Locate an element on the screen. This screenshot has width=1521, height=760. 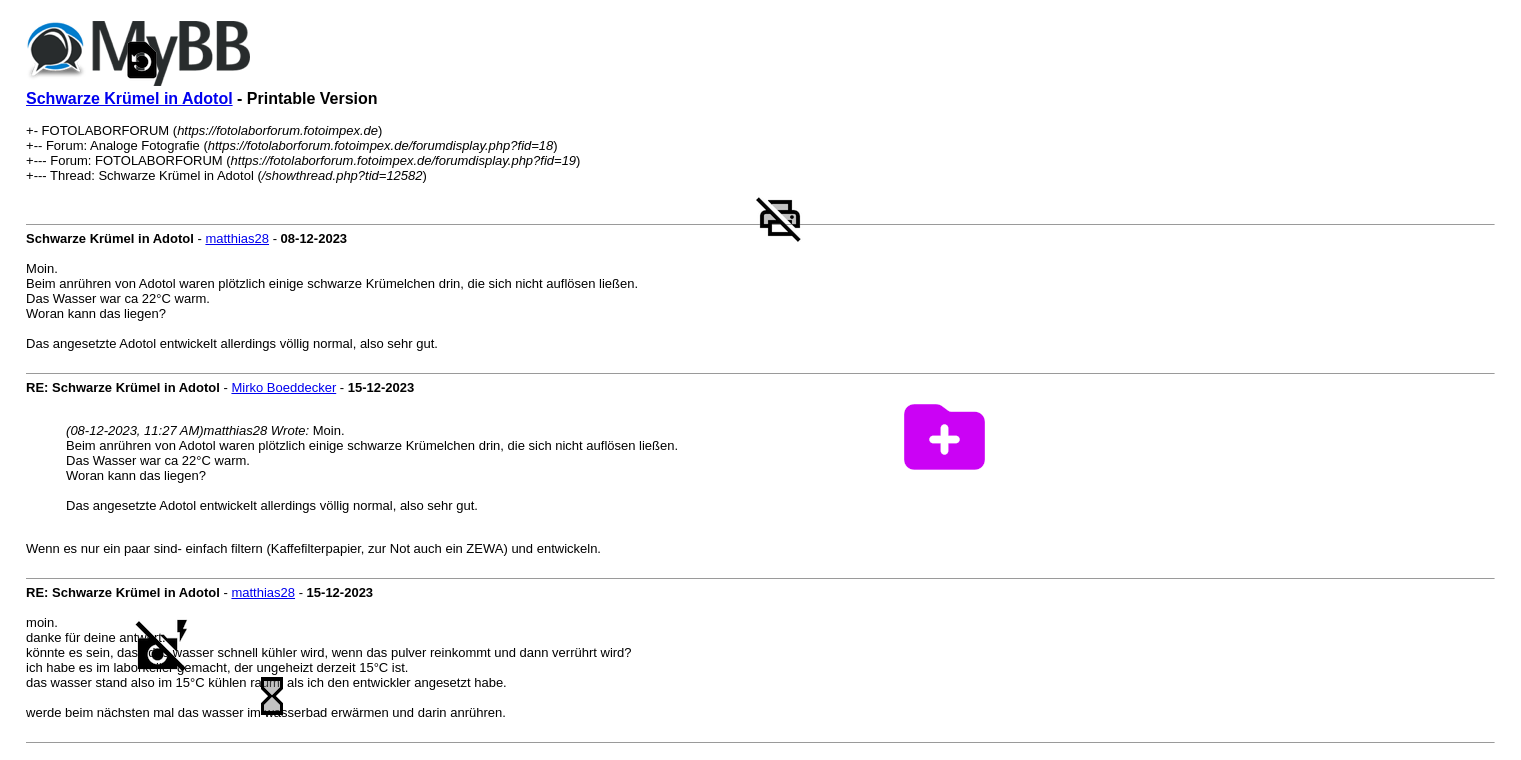
create a new folder is located at coordinates (944, 439).